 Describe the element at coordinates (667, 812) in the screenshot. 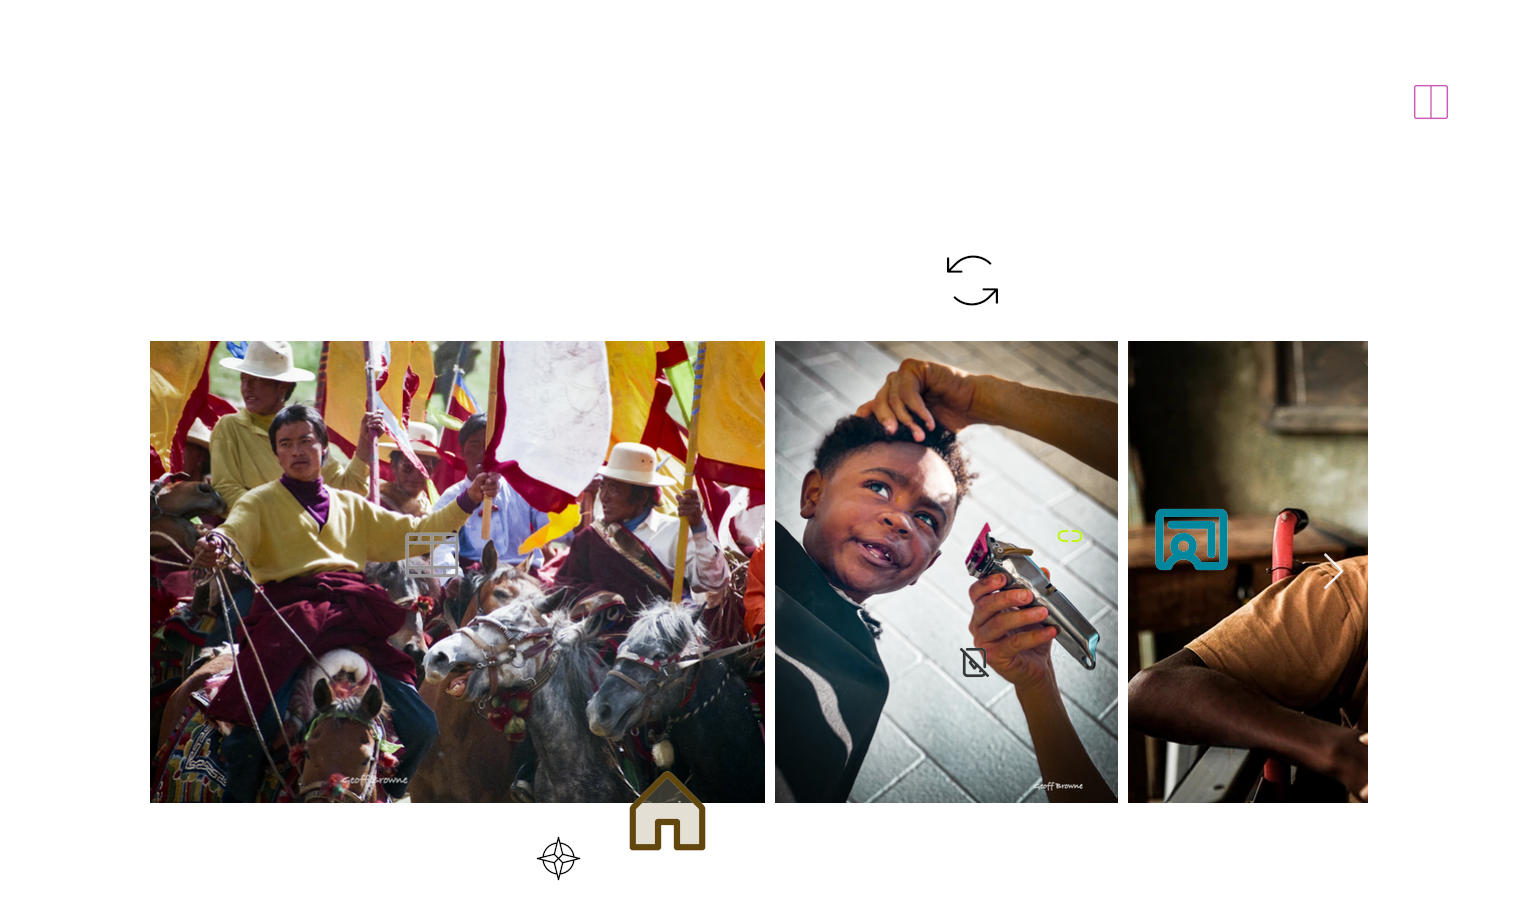

I see `navigate to home screen` at that location.